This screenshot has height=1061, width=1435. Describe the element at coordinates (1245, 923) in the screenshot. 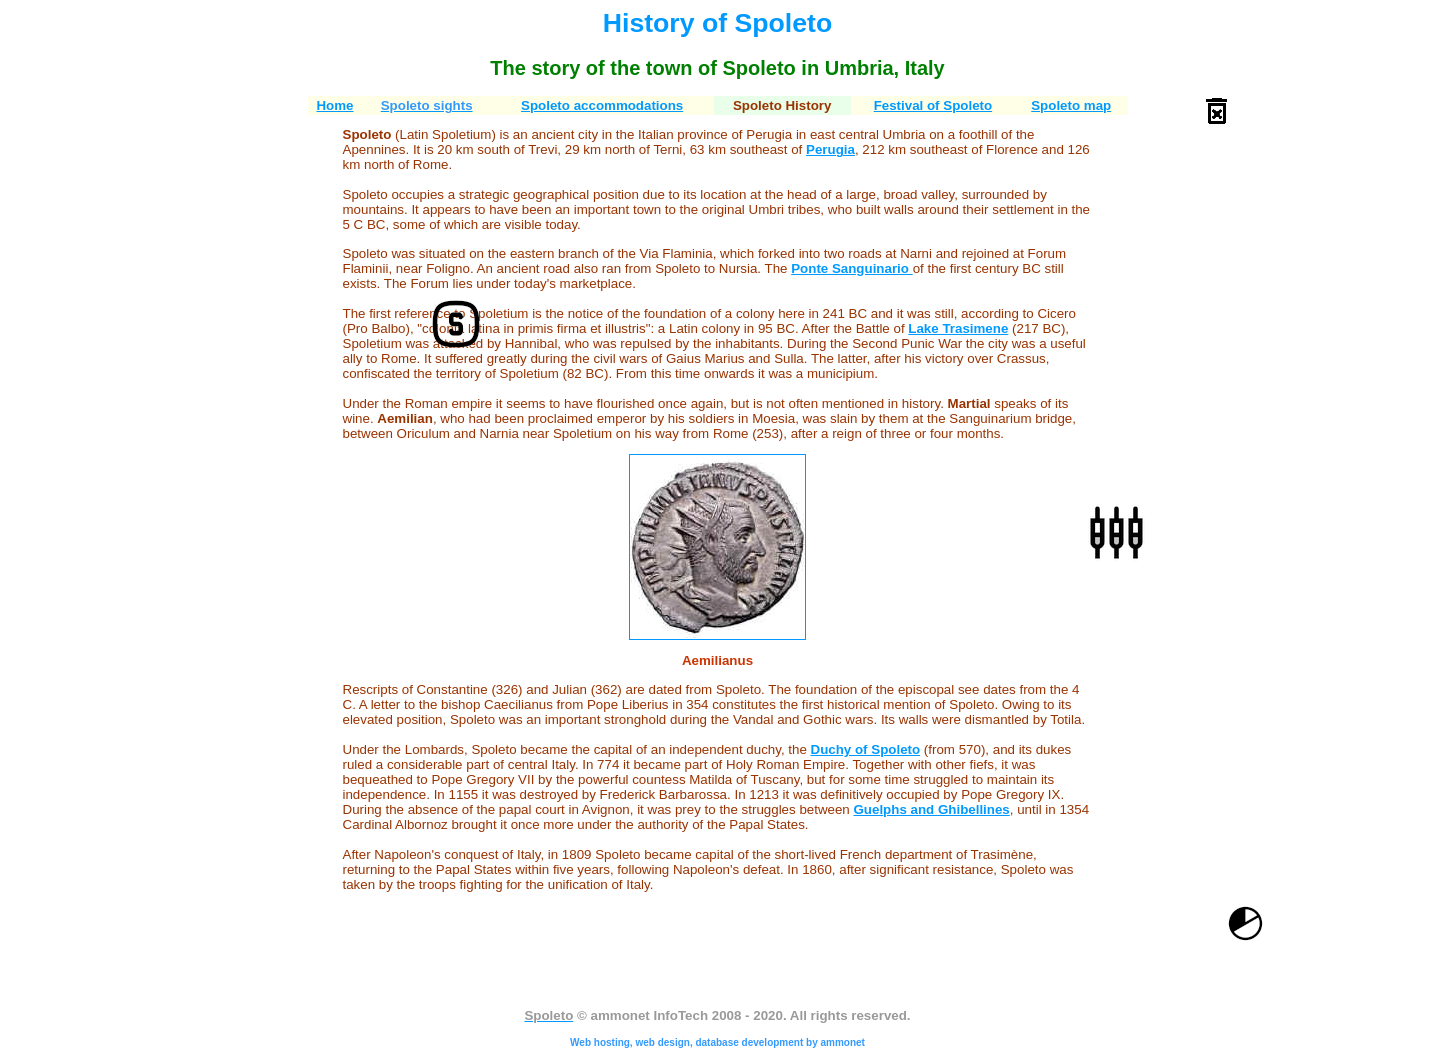

I see `view analytics or statistics breakdown` at that location.